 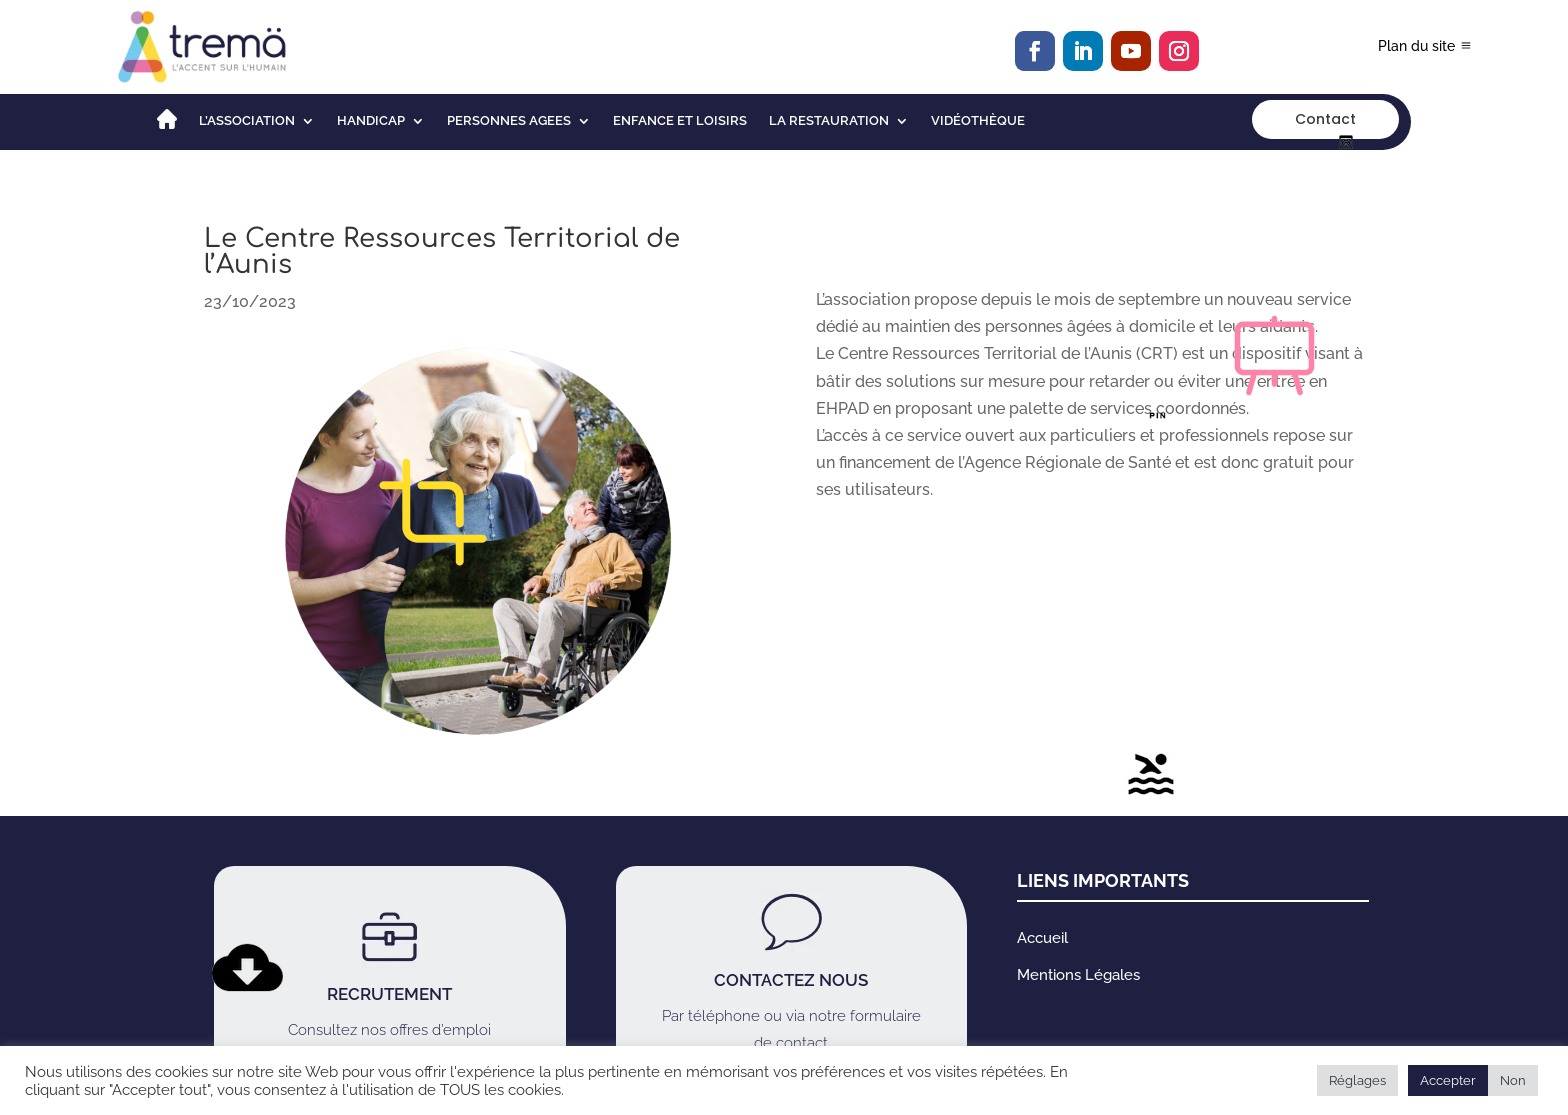 I want to click on enter PIN code for parental controls, so click(x=1157, y=415).